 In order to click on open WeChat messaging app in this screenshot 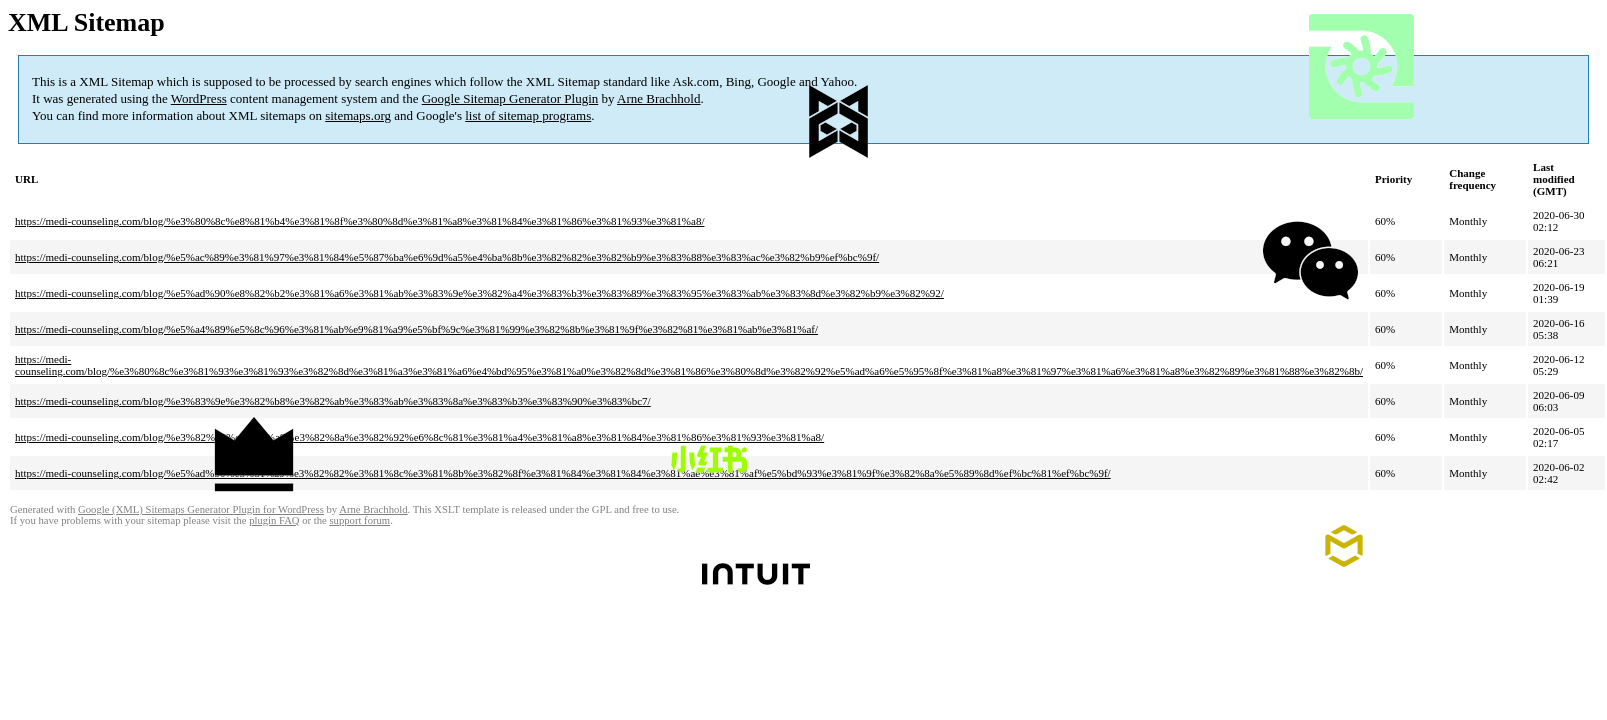, I will do `click(1310, 260)`.